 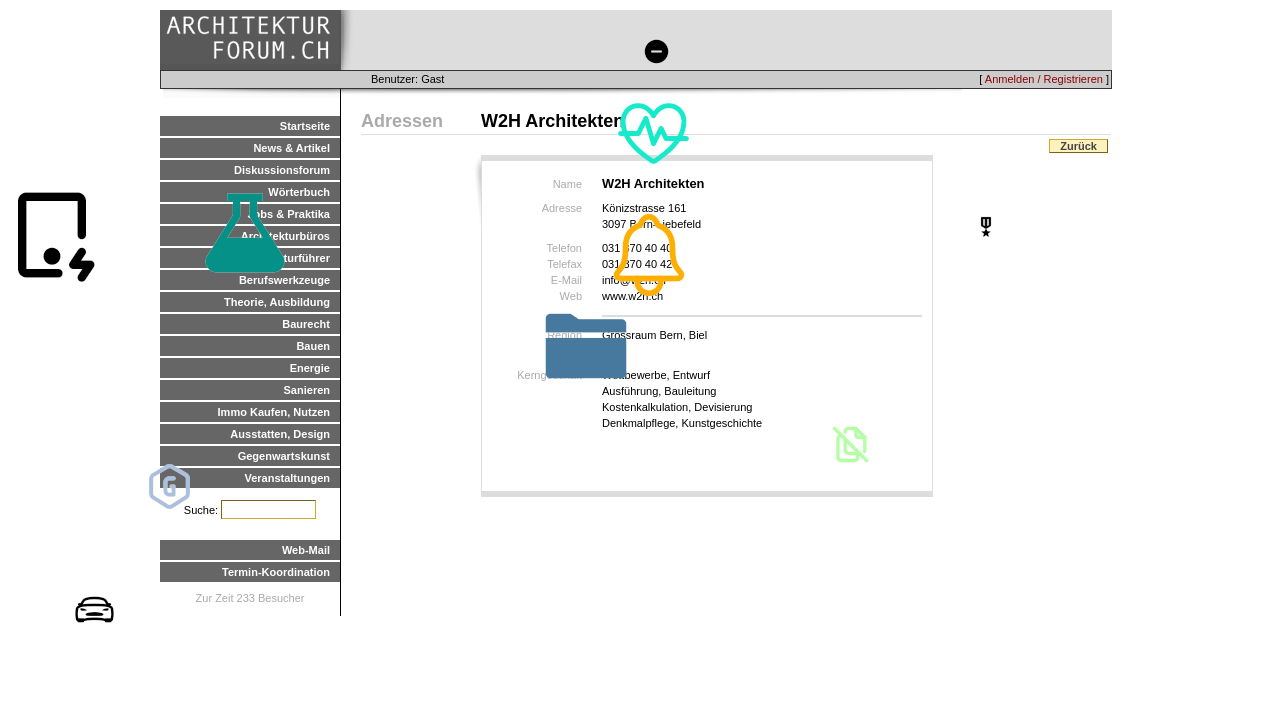 What do you see at coordinates (586, 346) in the screenshot?
I see `open folder to view files` at bounding box center [586, 346].